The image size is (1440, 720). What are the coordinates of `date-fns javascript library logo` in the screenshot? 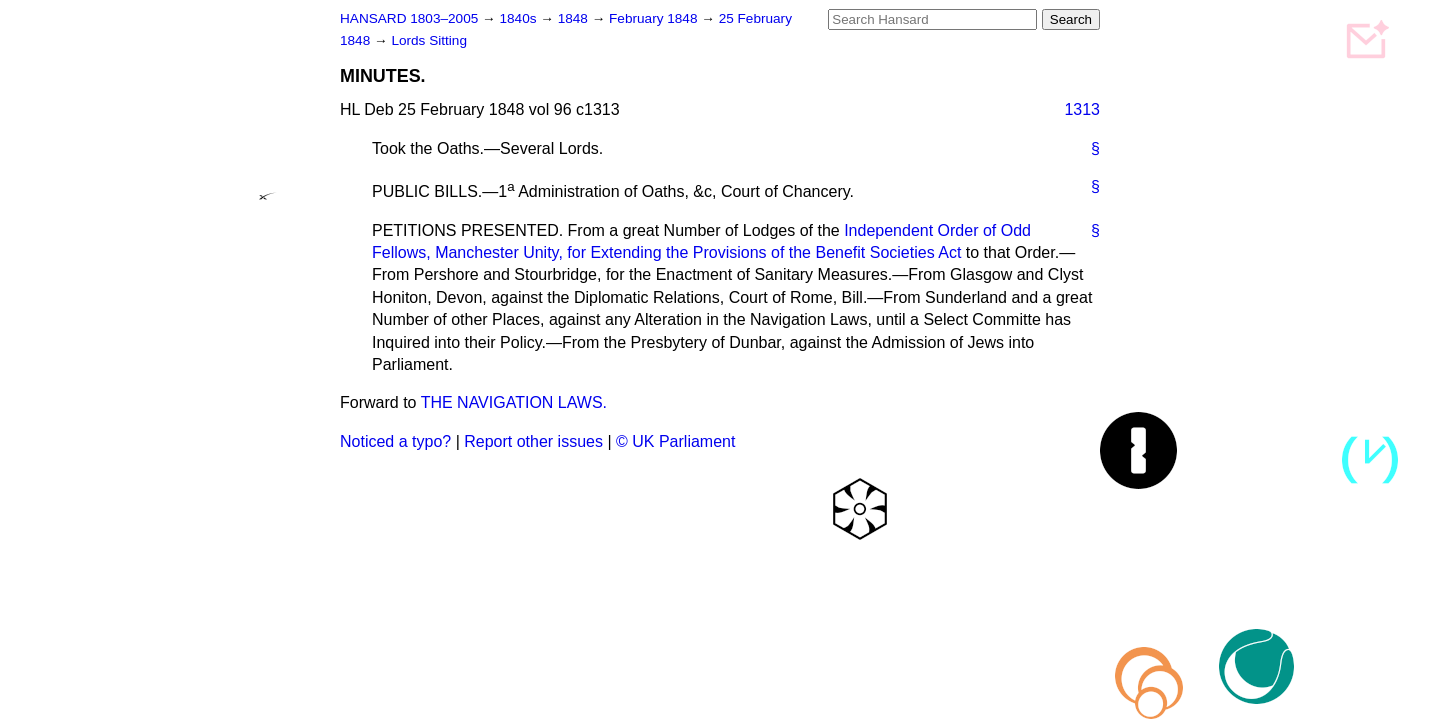 It's located at (1370, 460).